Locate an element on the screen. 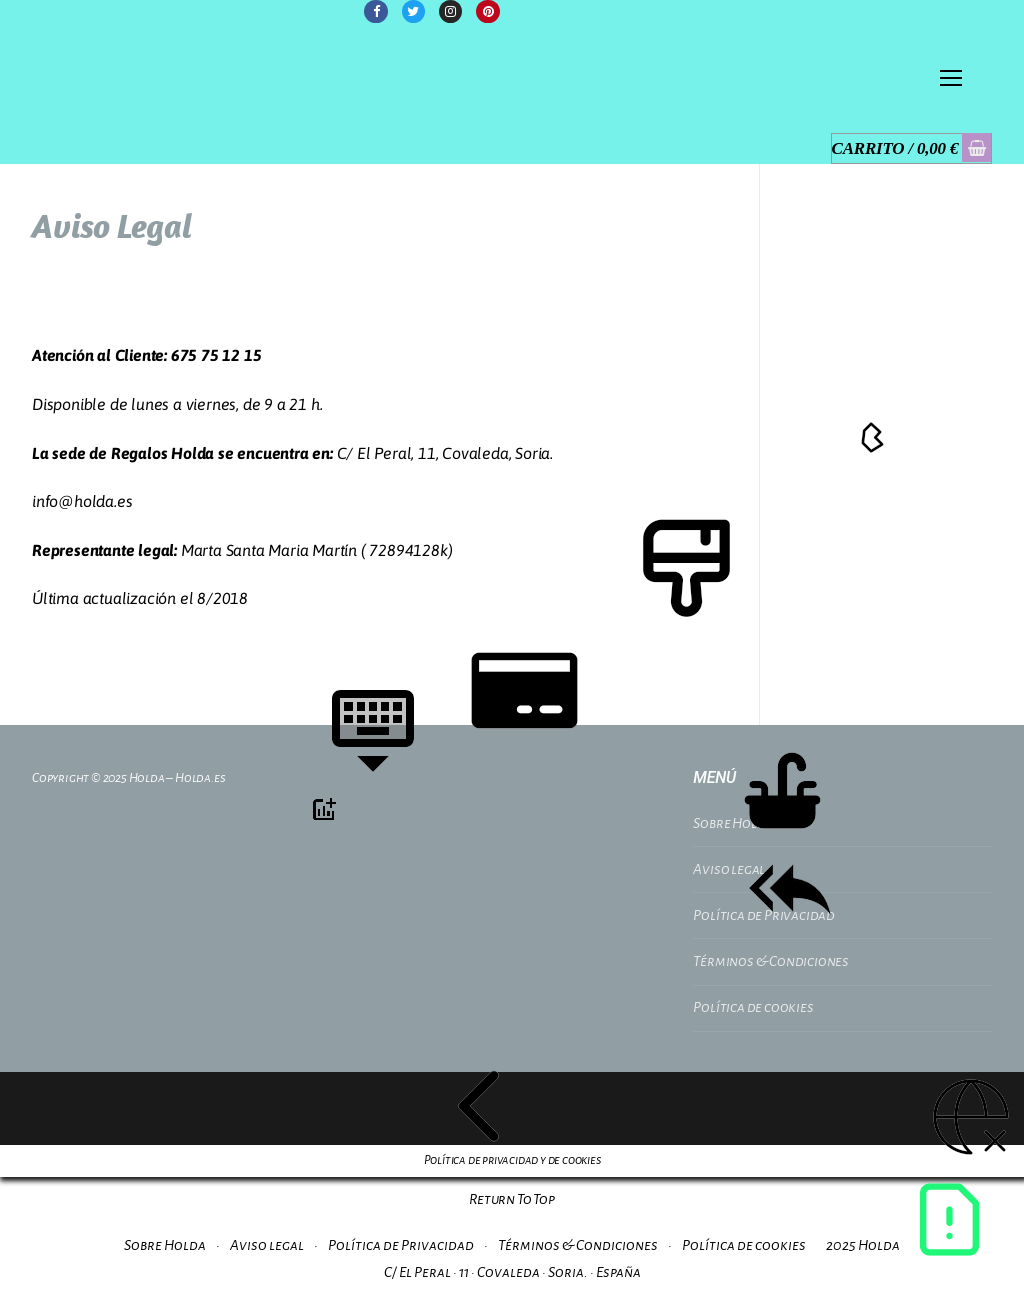  add a new chart or graph is located at coordinates (324, 810).